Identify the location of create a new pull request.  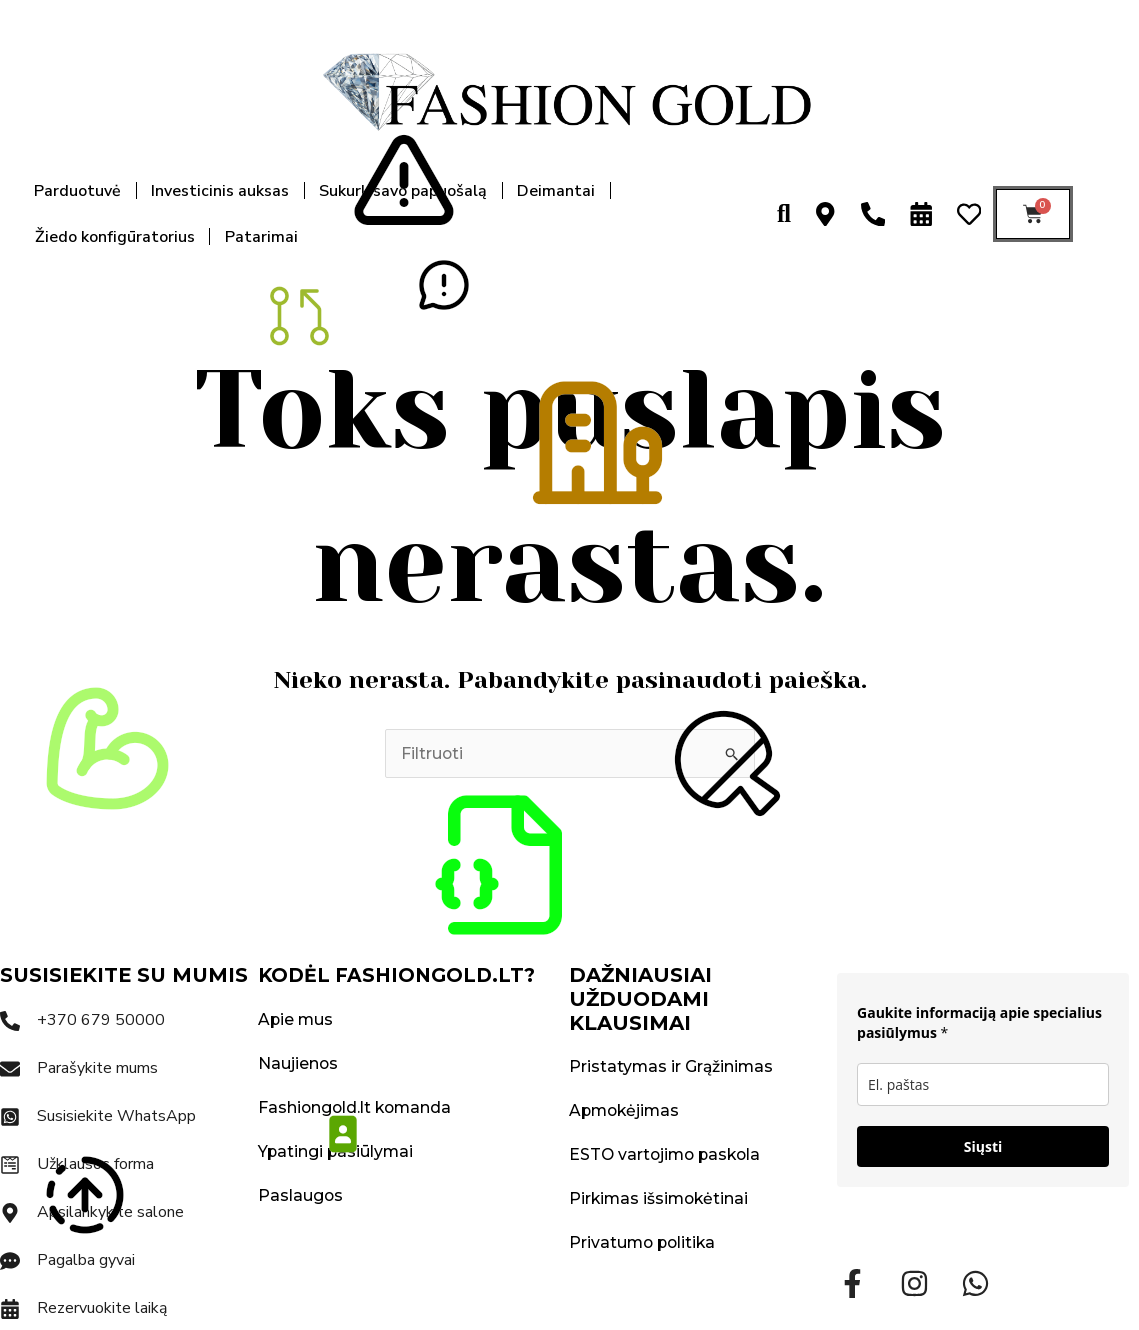
(297, 316).